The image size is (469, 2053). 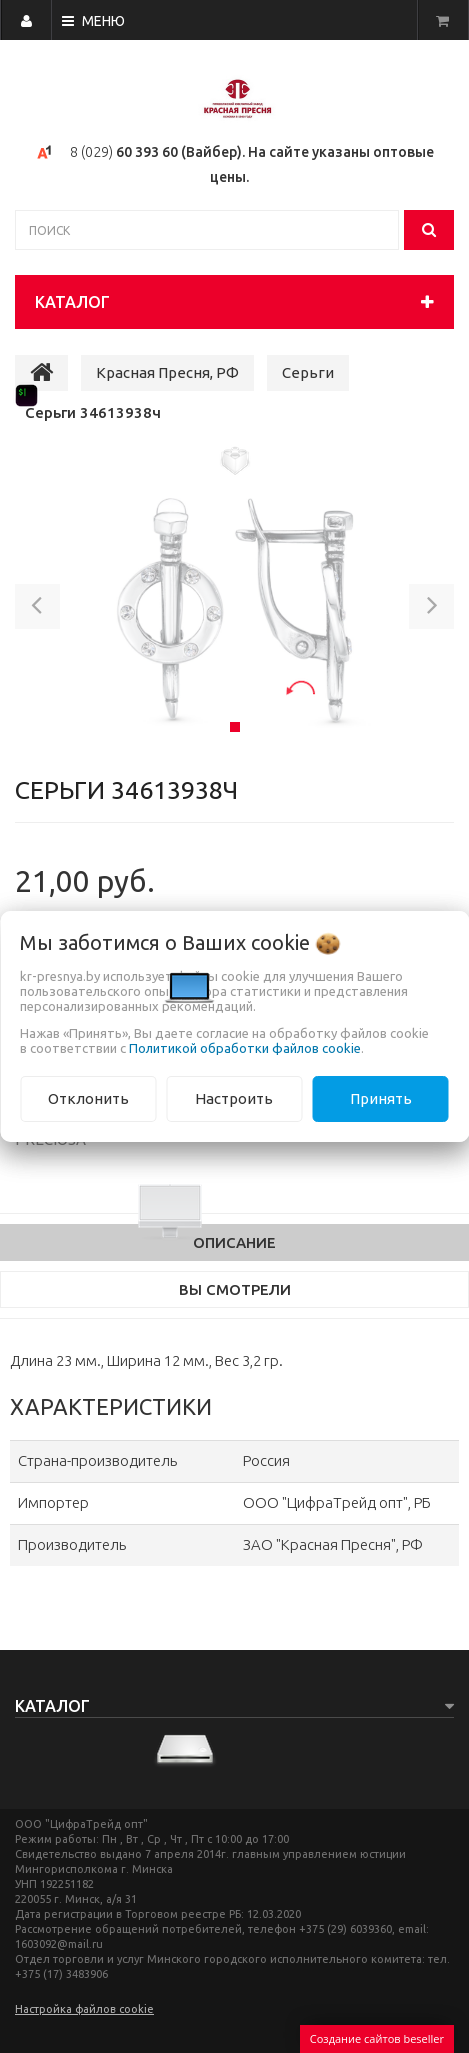 I want to click on access removable storage device, so click(x=185, y=1750).